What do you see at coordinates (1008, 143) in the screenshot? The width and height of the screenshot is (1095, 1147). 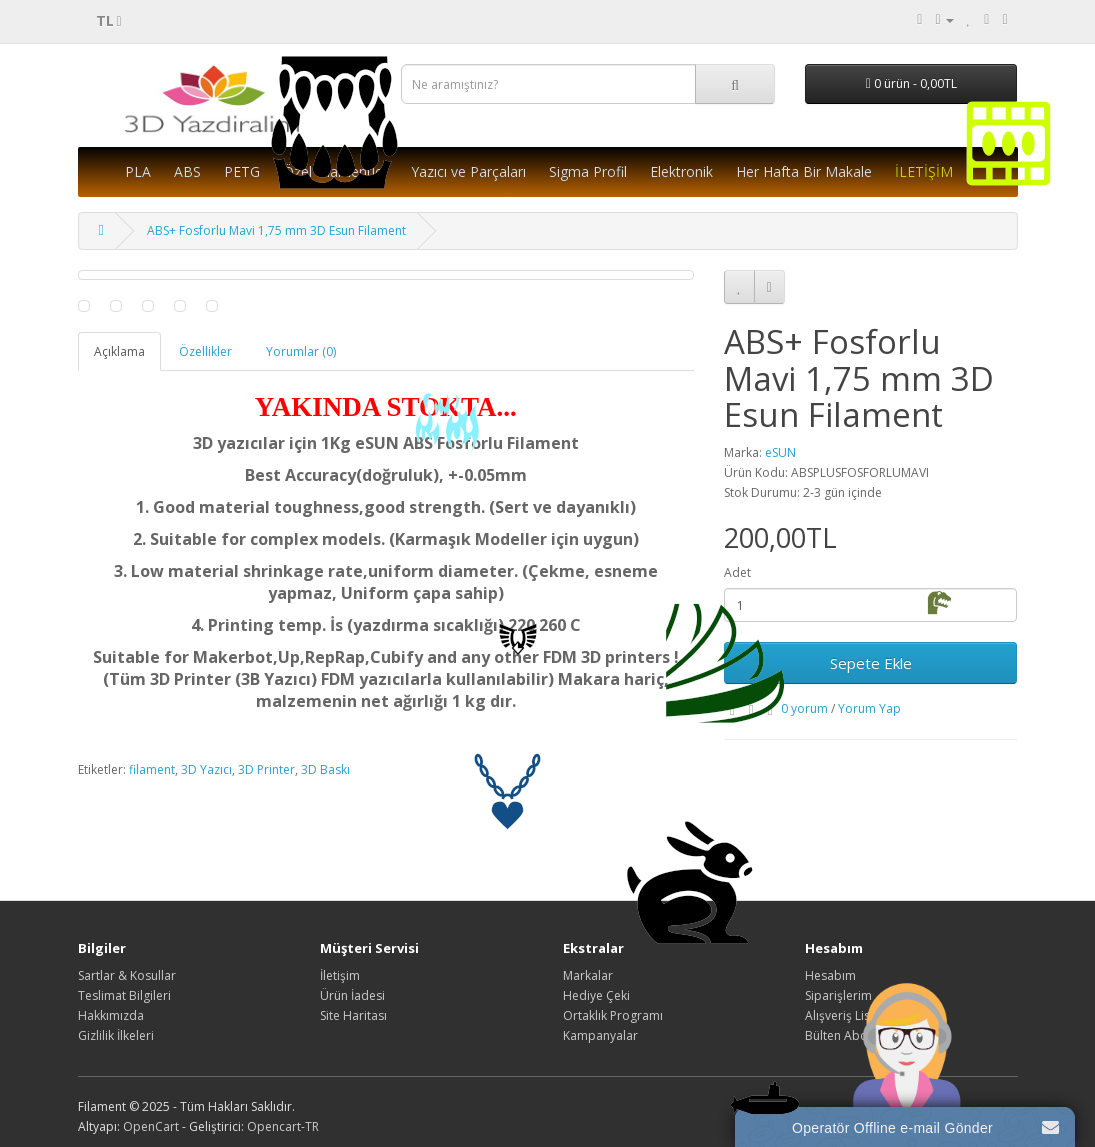 I see `view video or film content` at bounding box center [1008, 143].